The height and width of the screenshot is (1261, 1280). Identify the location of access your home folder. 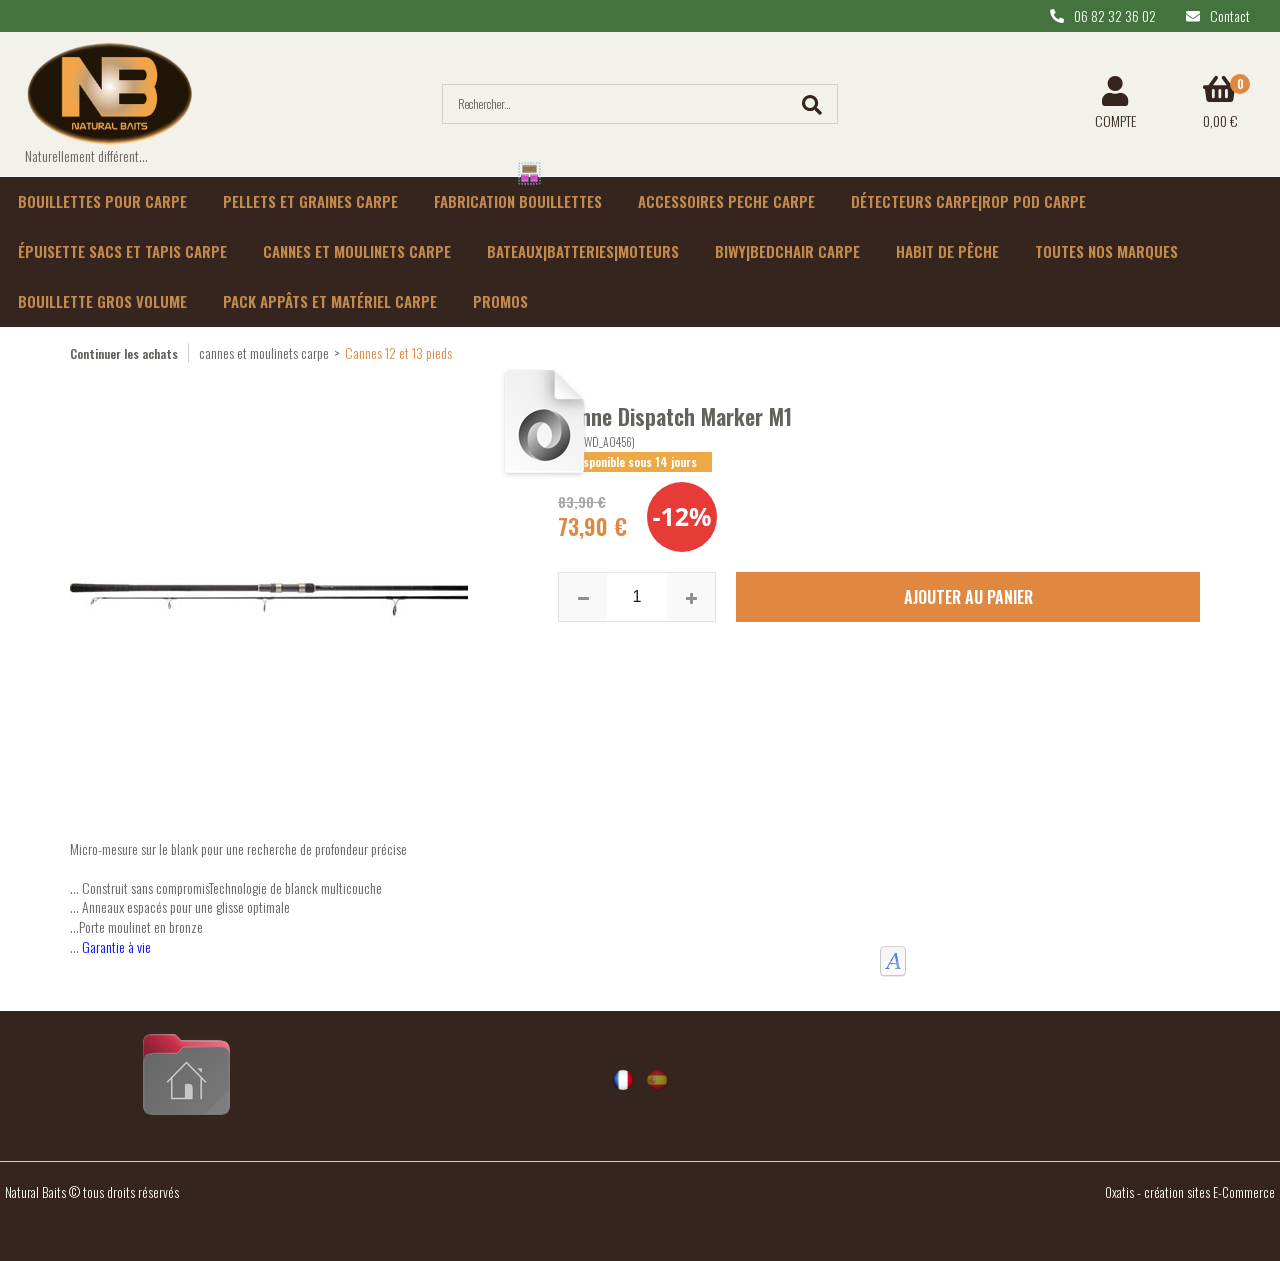
(186, 1074).